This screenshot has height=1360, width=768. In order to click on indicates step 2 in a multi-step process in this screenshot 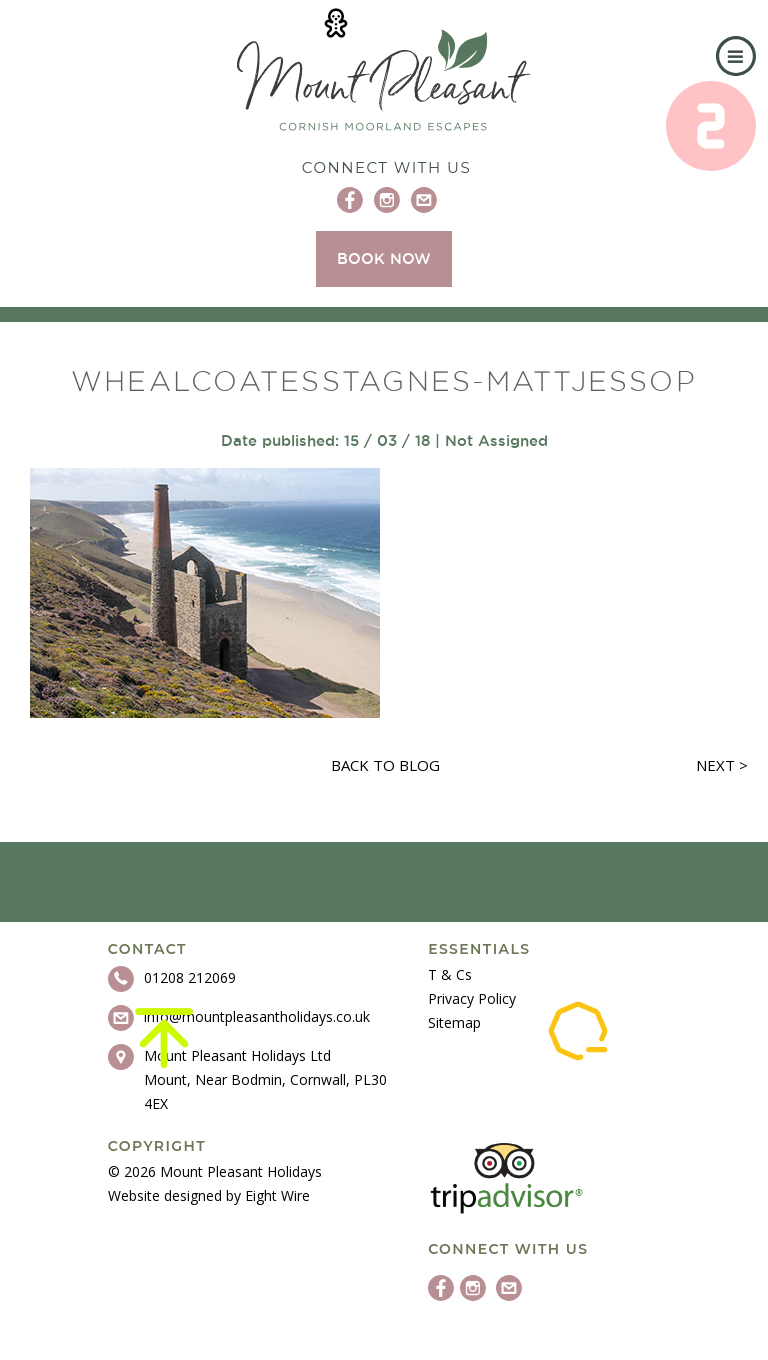, I will do `click(711, 126)`.